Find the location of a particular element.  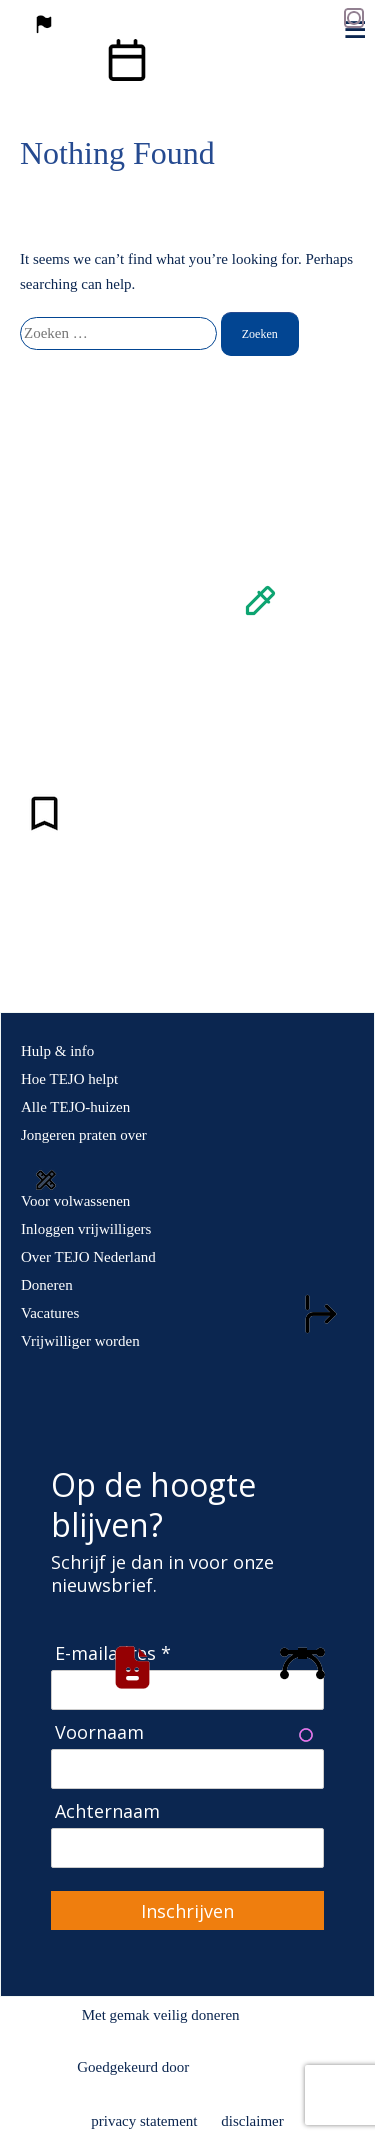

flag or mark an item for follow-up is located at coordinates (44, 24).